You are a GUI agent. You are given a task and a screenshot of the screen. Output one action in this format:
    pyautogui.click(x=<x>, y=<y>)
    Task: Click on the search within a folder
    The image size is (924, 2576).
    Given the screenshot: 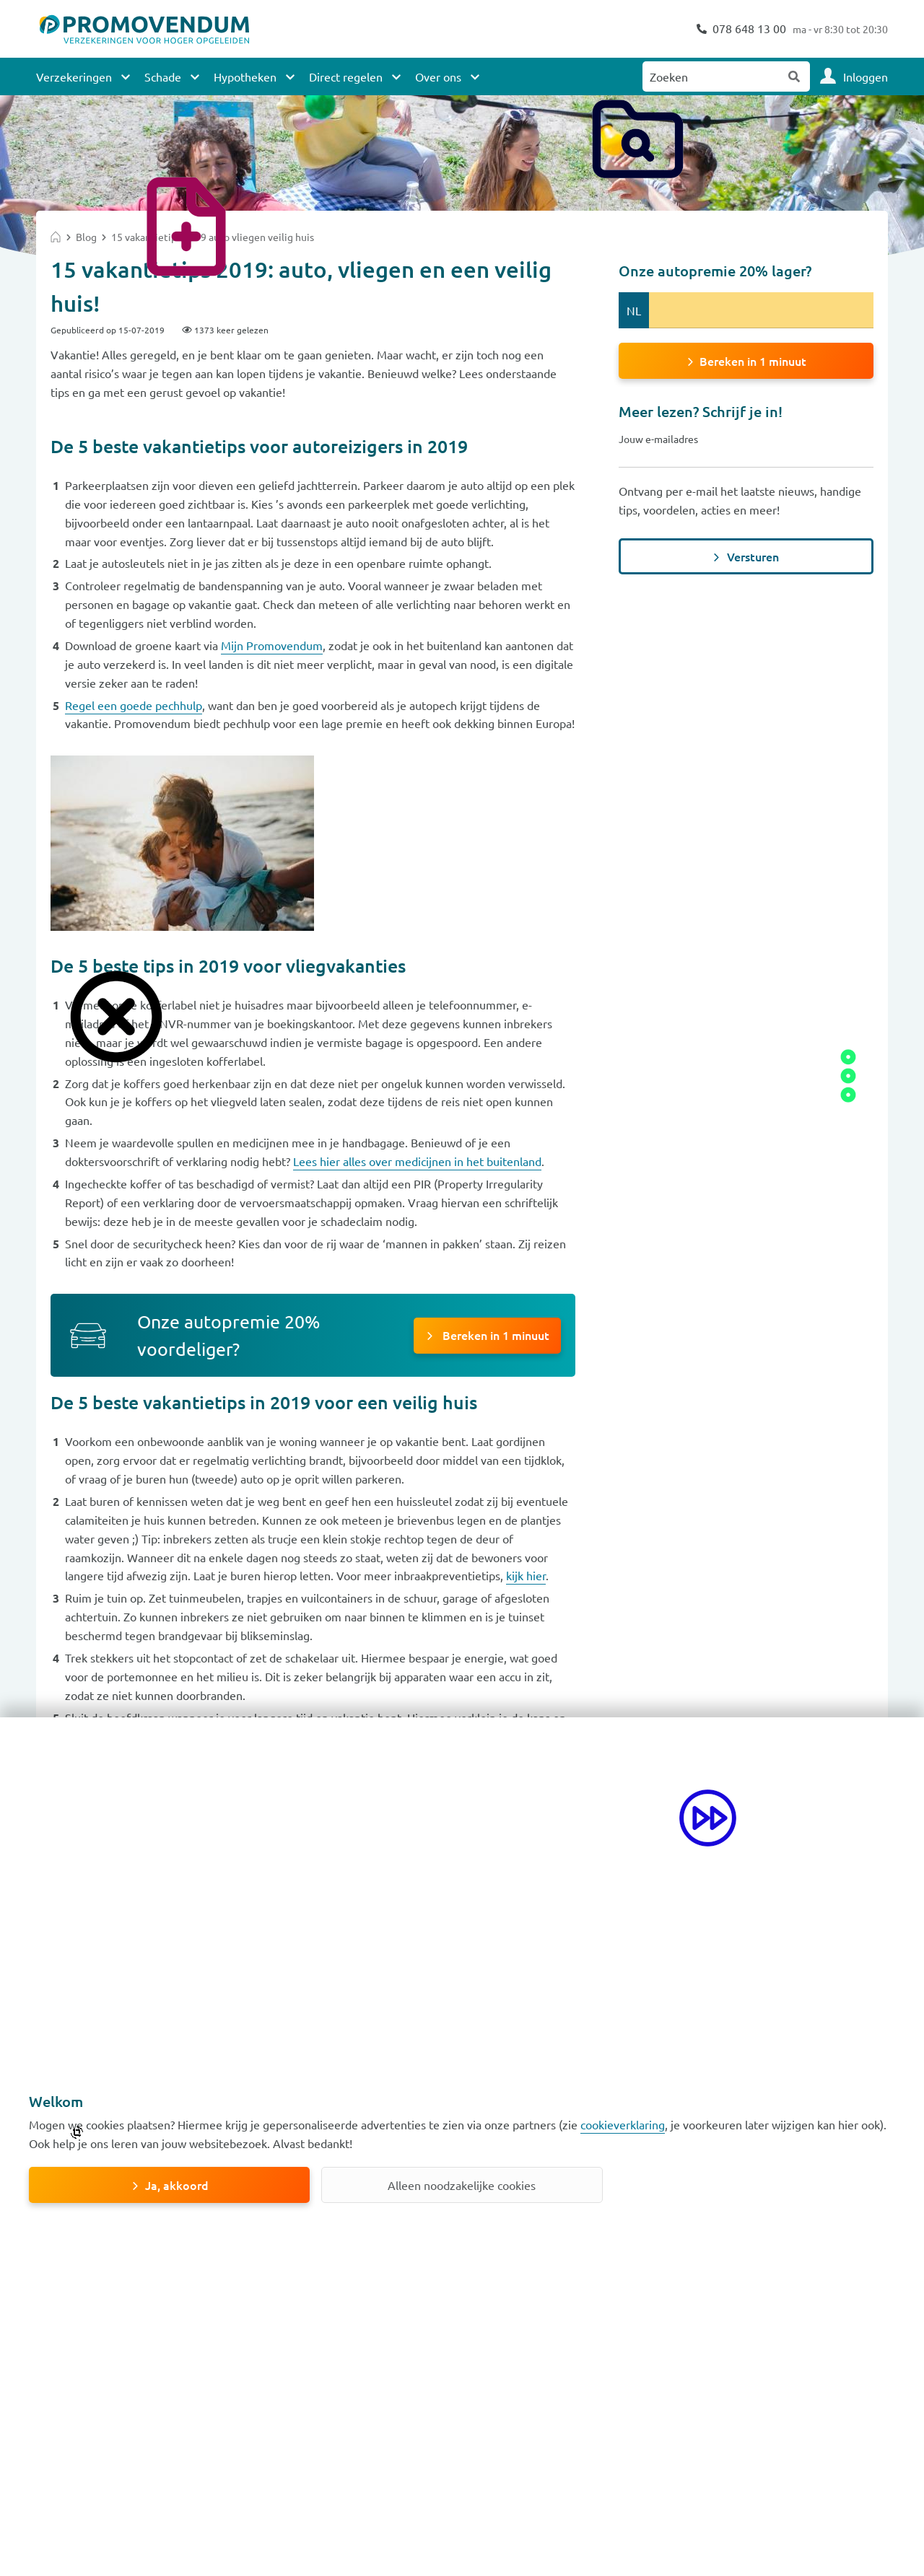 What is the action you would take?
    pyautogui.click(x=637, y=141)
    